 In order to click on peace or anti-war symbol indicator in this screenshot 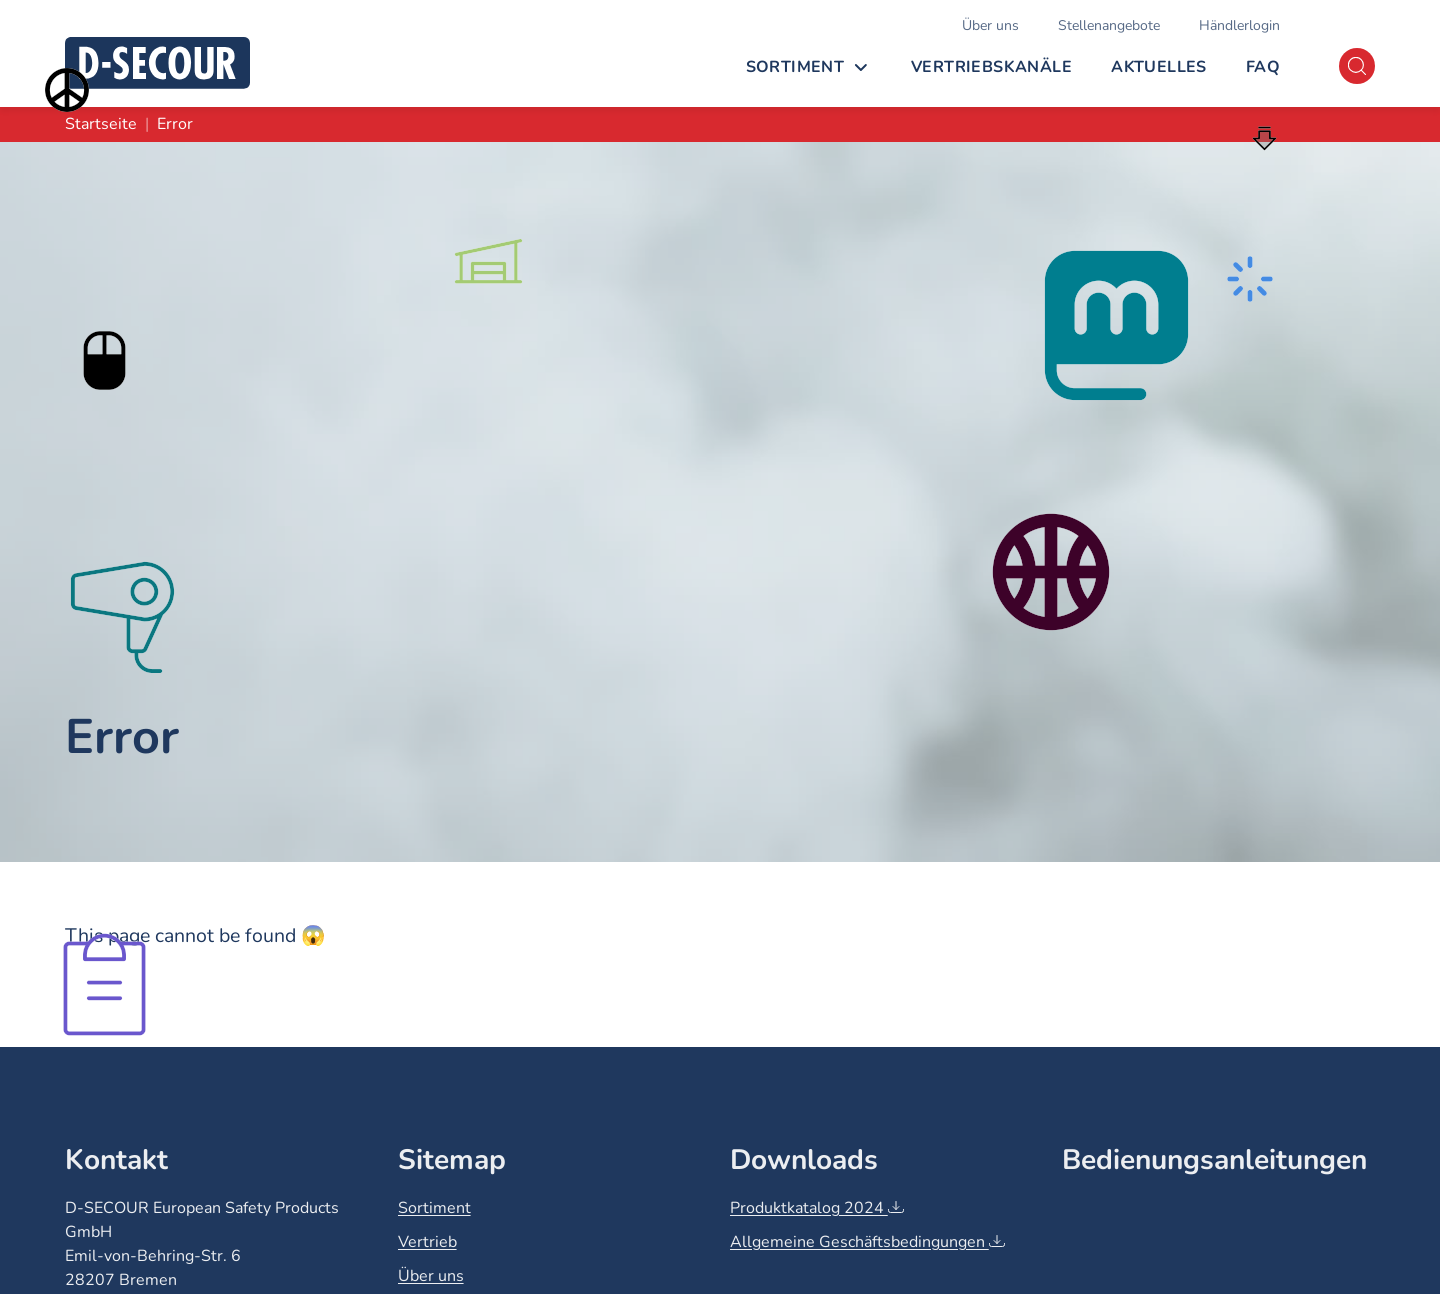, I will do `click(67, 90)`.